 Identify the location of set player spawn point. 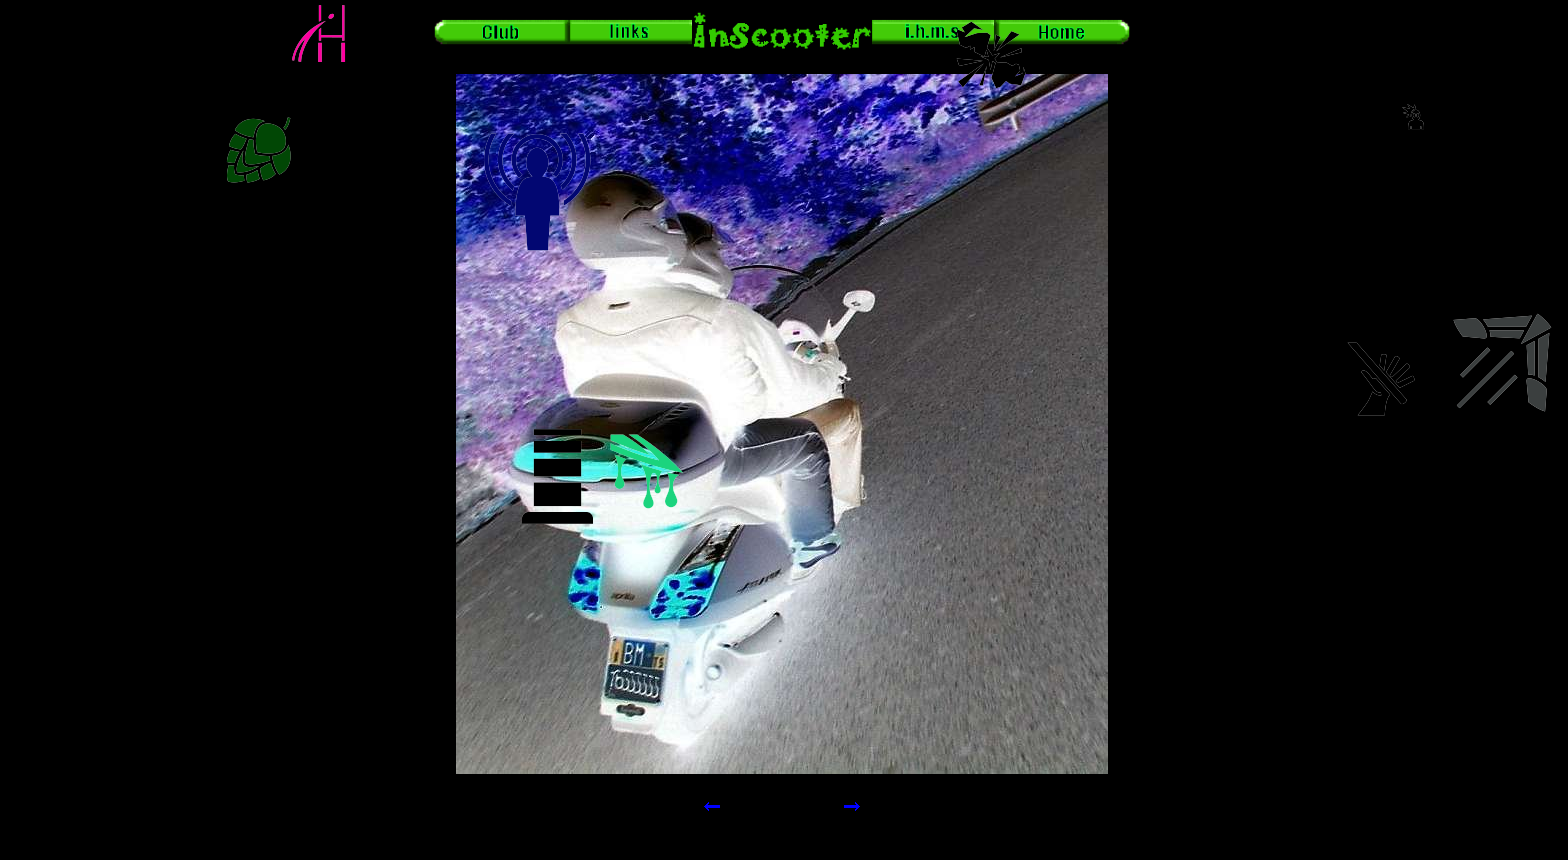
(557, 476).